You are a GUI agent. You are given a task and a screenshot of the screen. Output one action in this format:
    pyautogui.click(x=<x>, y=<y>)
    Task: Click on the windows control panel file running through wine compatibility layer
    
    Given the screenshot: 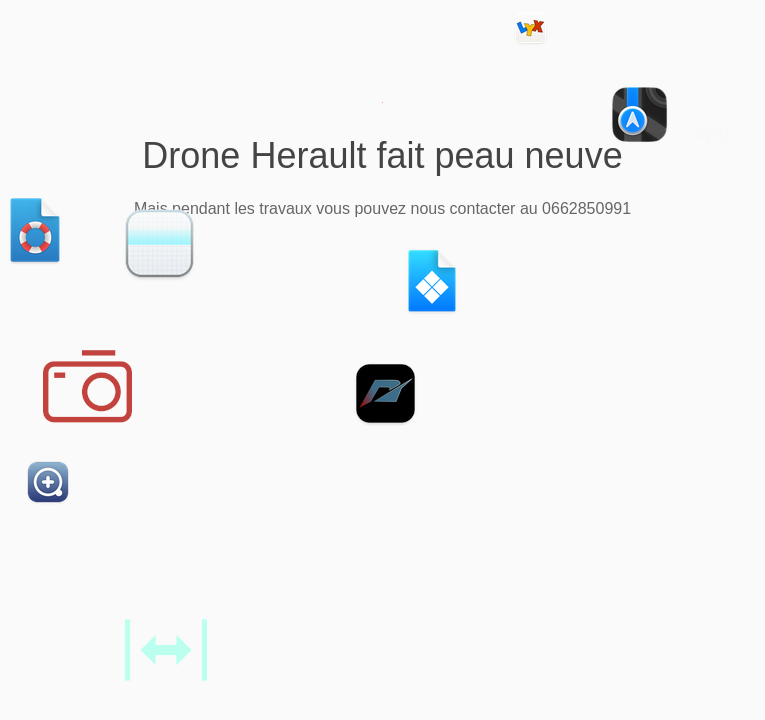 What is the action you would take?
    pyautogui.click(x=432, y=282)
    